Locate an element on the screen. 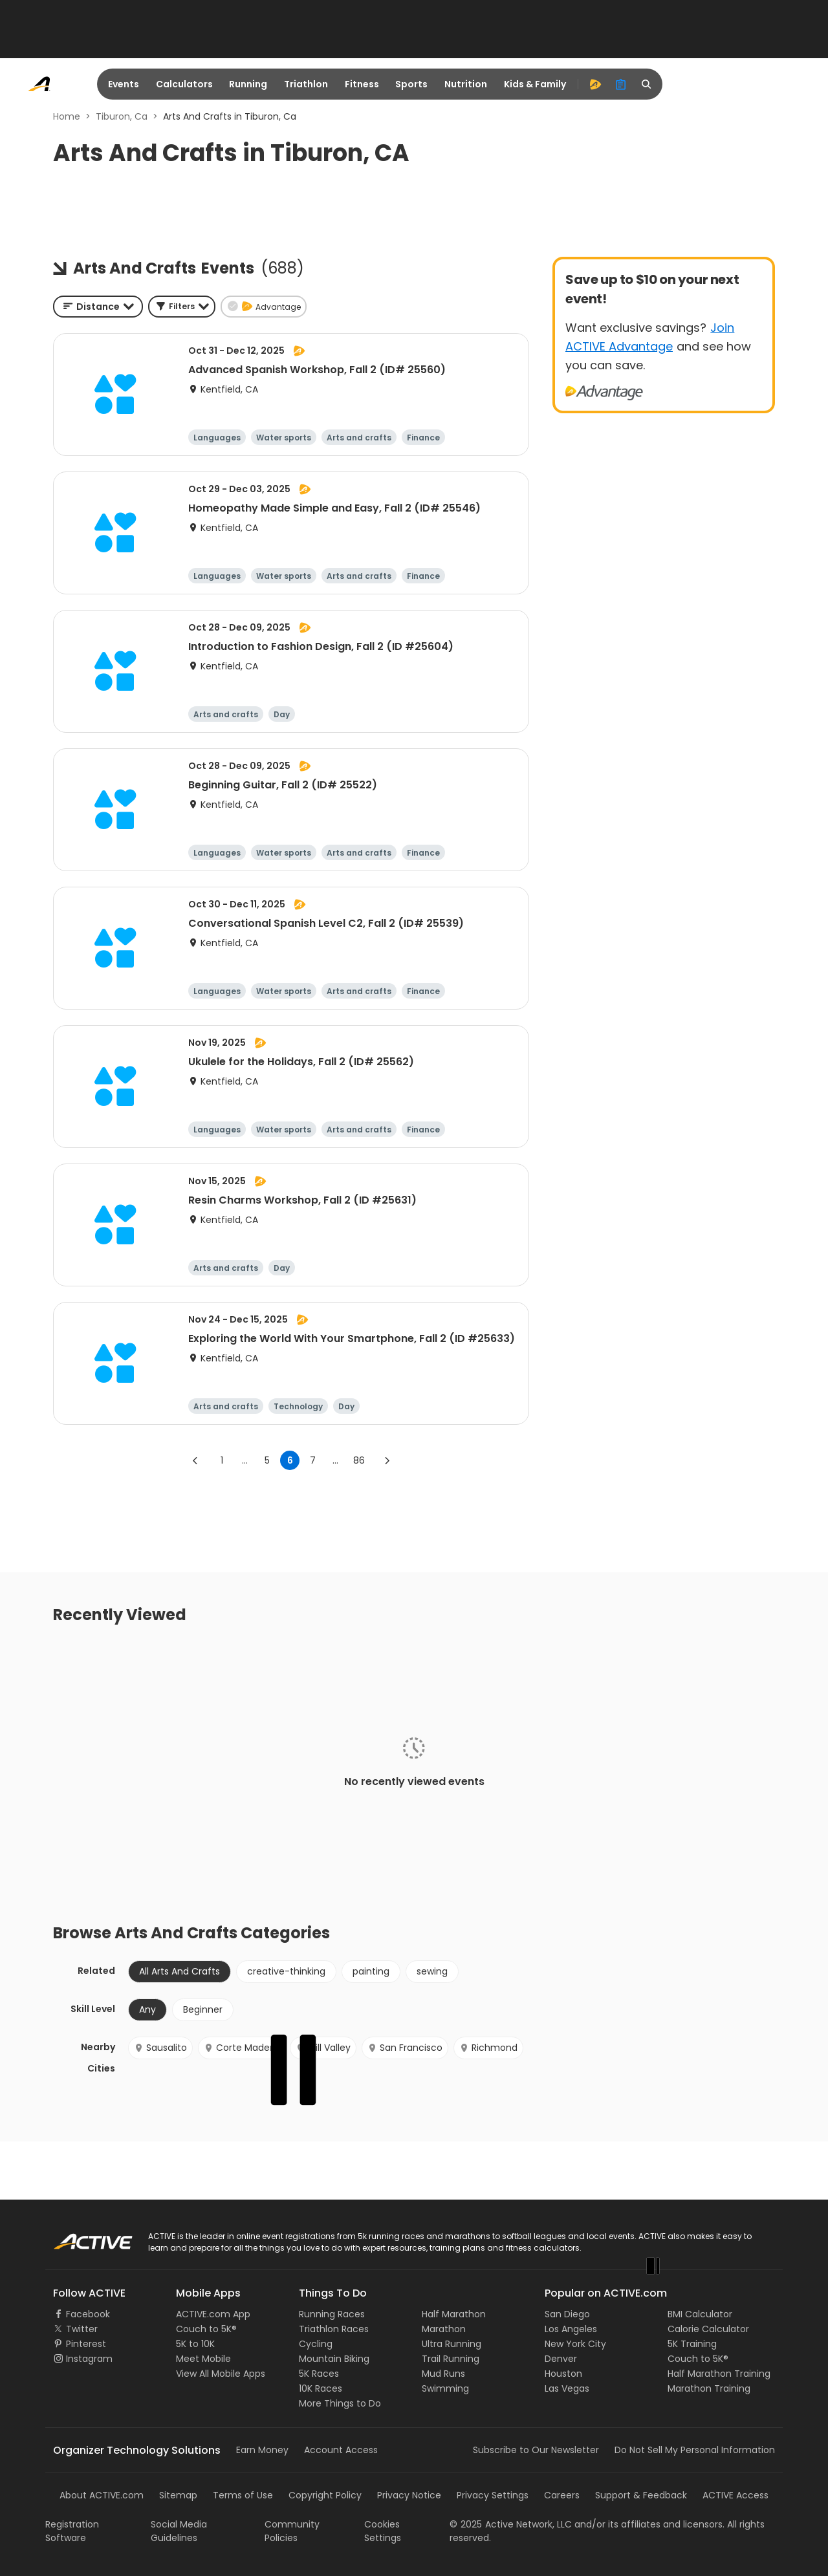 Image resolution: width=828 pixels, height=2576 pixels. pause media playback is located at coordinates (293, 2070).